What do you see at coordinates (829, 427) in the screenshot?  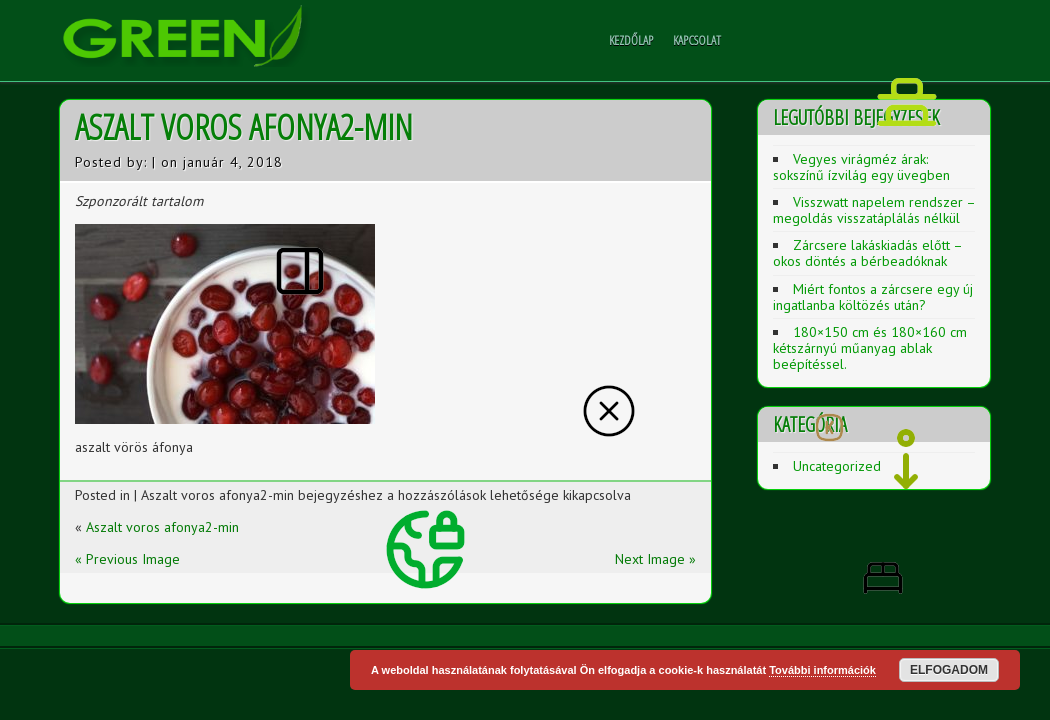 I see `indicates a keyboard shortcut or hotkey` at bounding box center [829, 427].